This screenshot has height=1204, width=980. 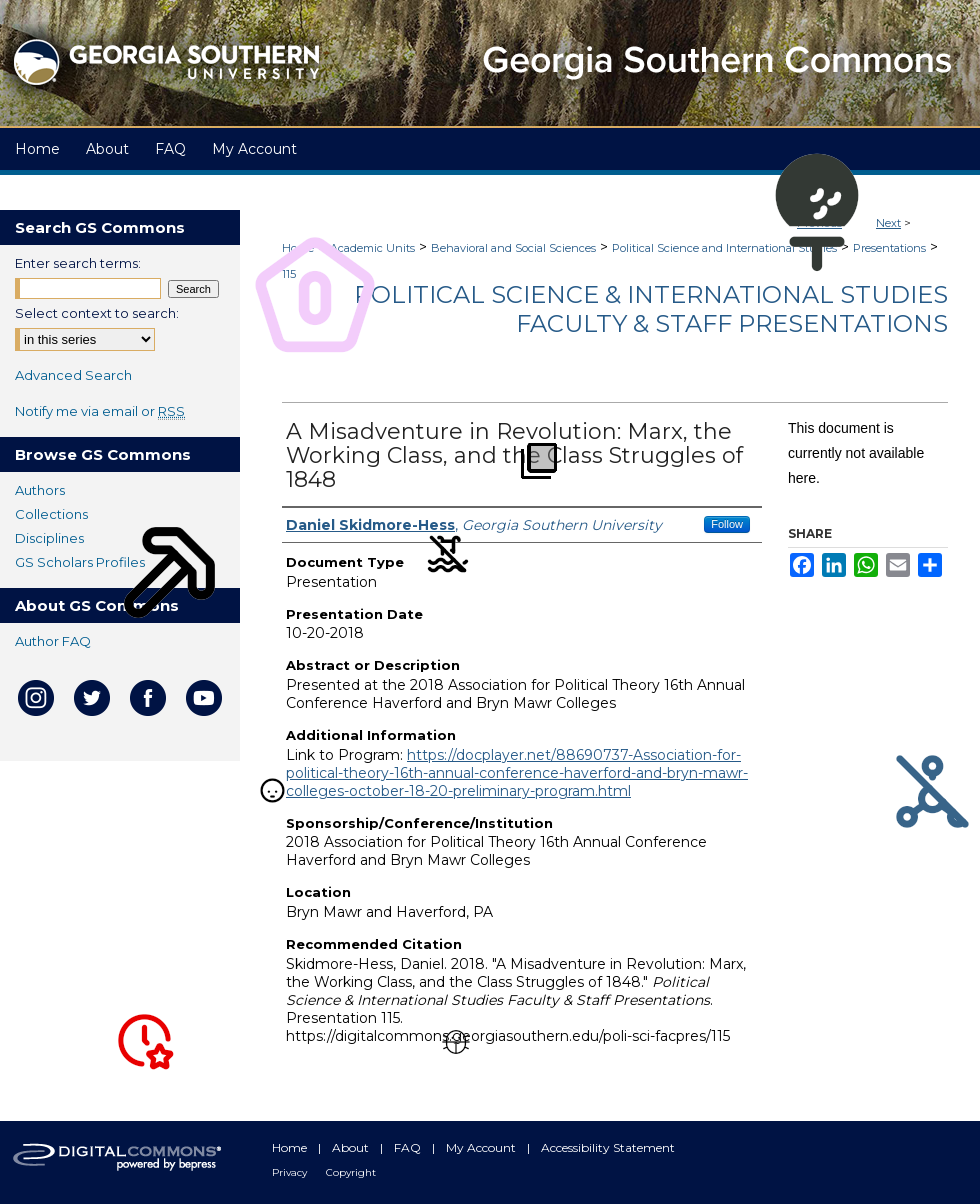 I want to click on pool closed or unavailable, so click(x=448, y=554).